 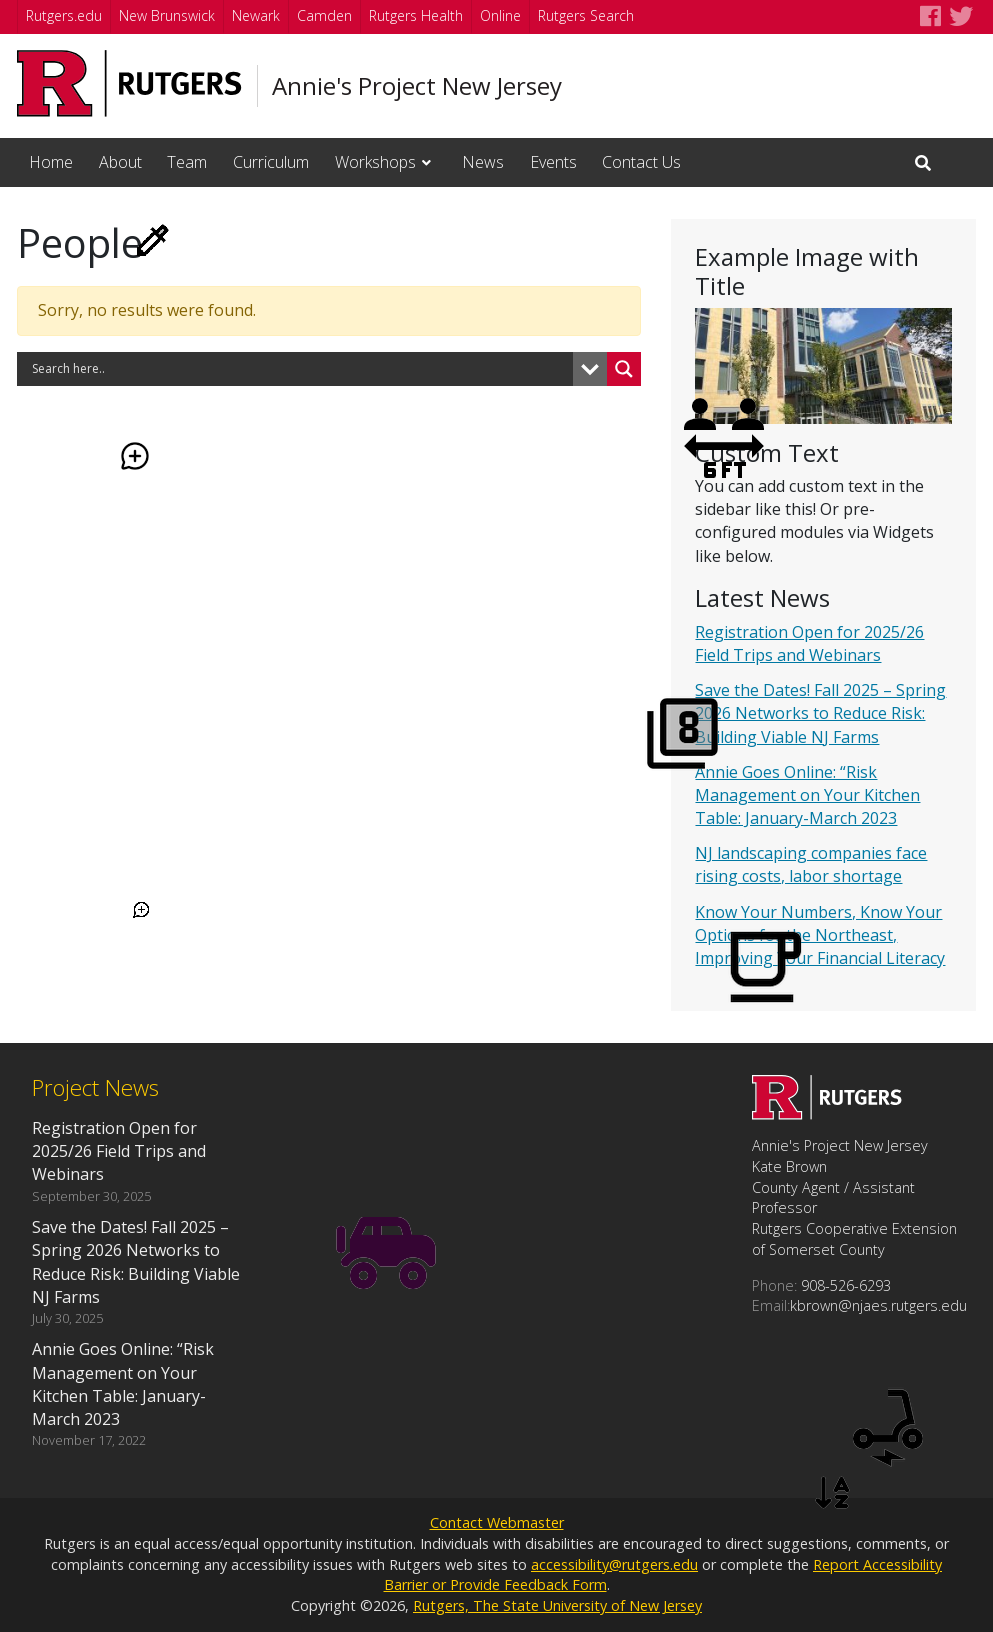 I want to click on view photo filter number 8, so click(x=682, y=733).